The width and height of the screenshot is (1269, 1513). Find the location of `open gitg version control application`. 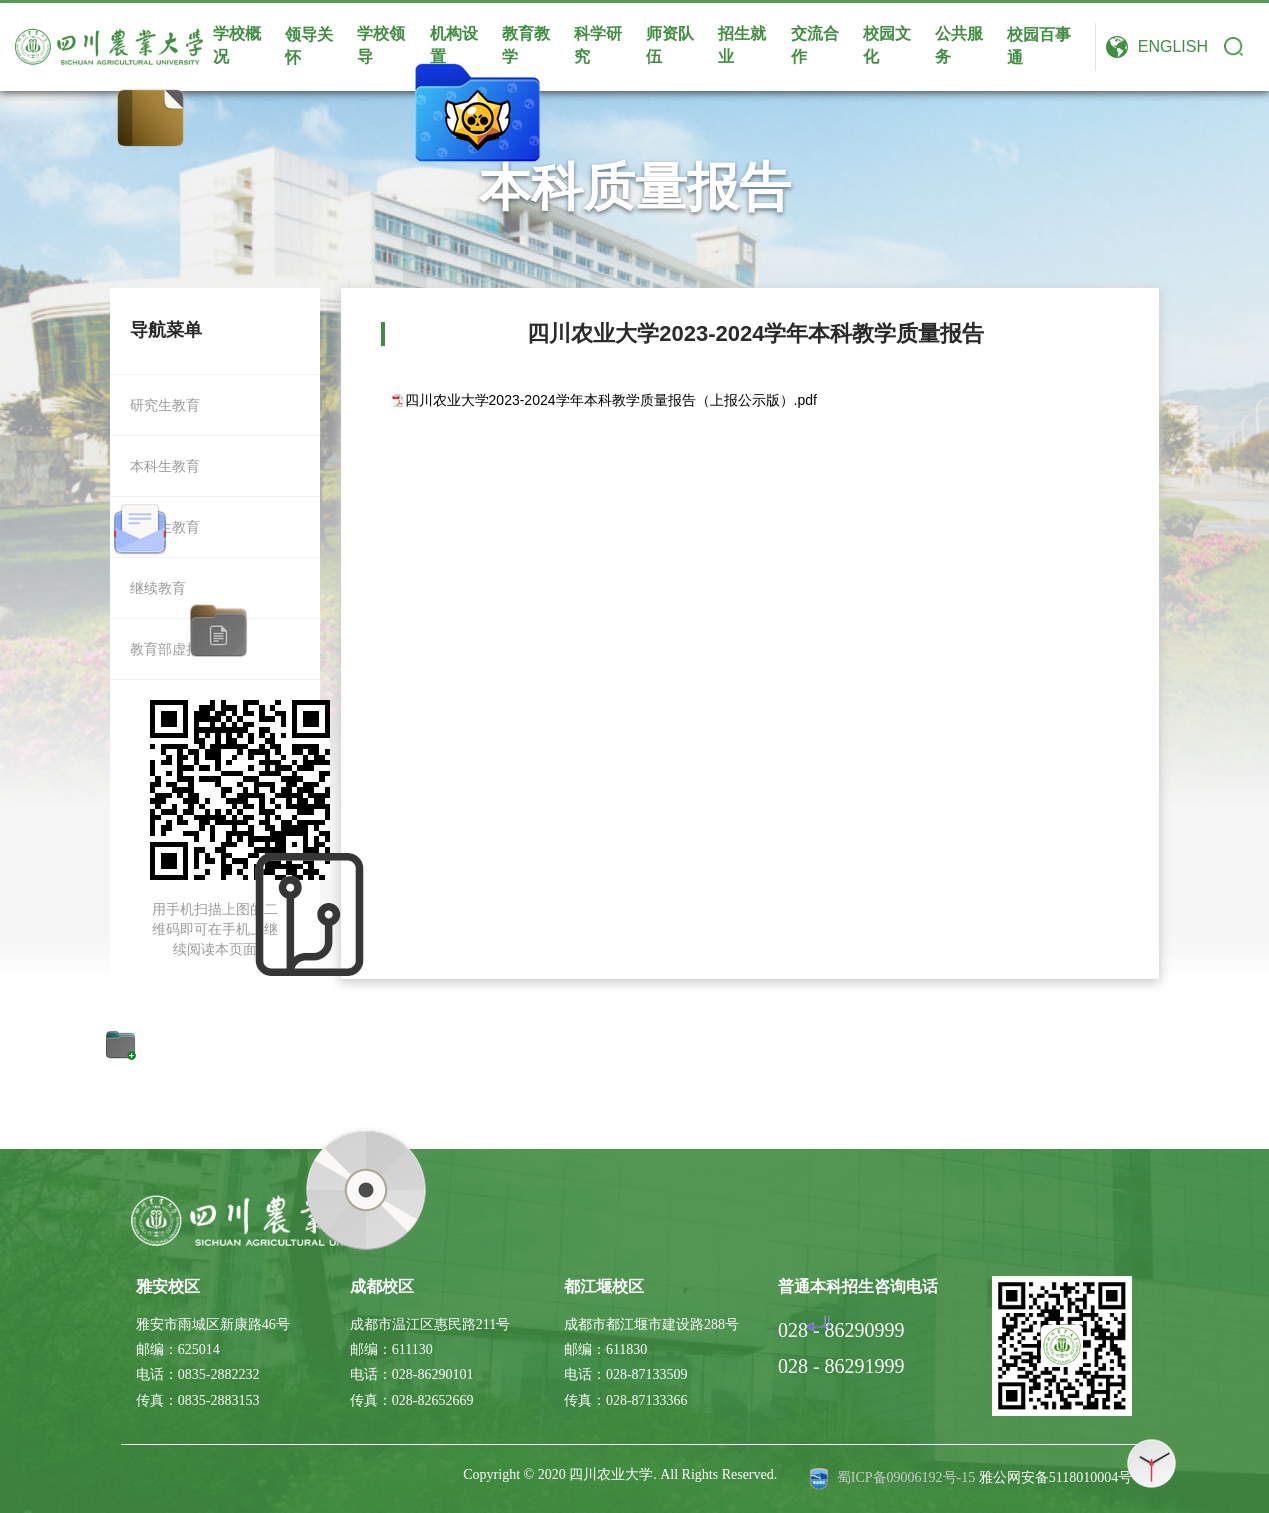

open gitg version control application is located at coordinates (309, 914).